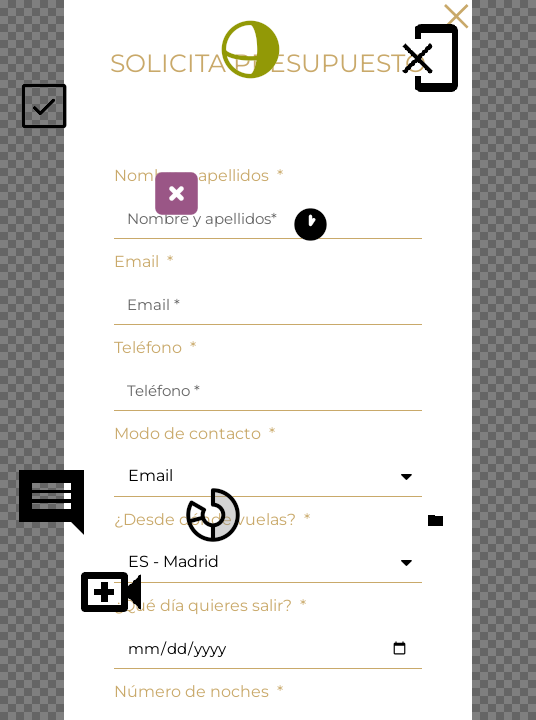 This screenshot has height=720, width=536. I want to click on mark a task or item as complete, so click(44, 106).